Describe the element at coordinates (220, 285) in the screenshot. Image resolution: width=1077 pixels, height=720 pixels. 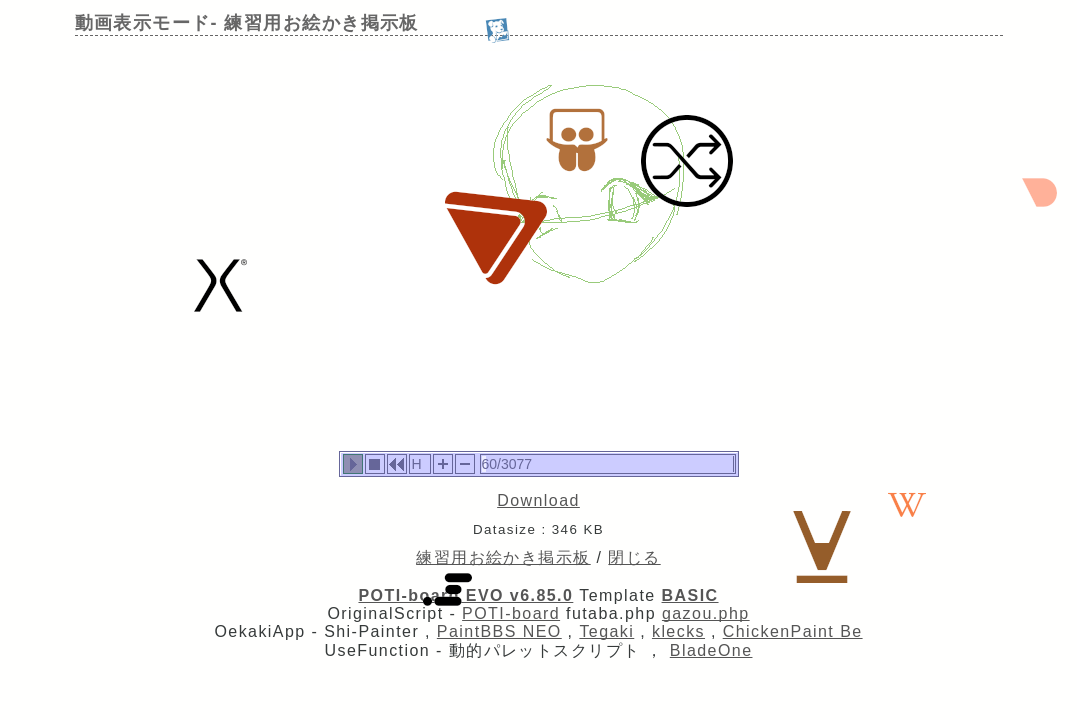
I see `chemex brand logo` at that location.